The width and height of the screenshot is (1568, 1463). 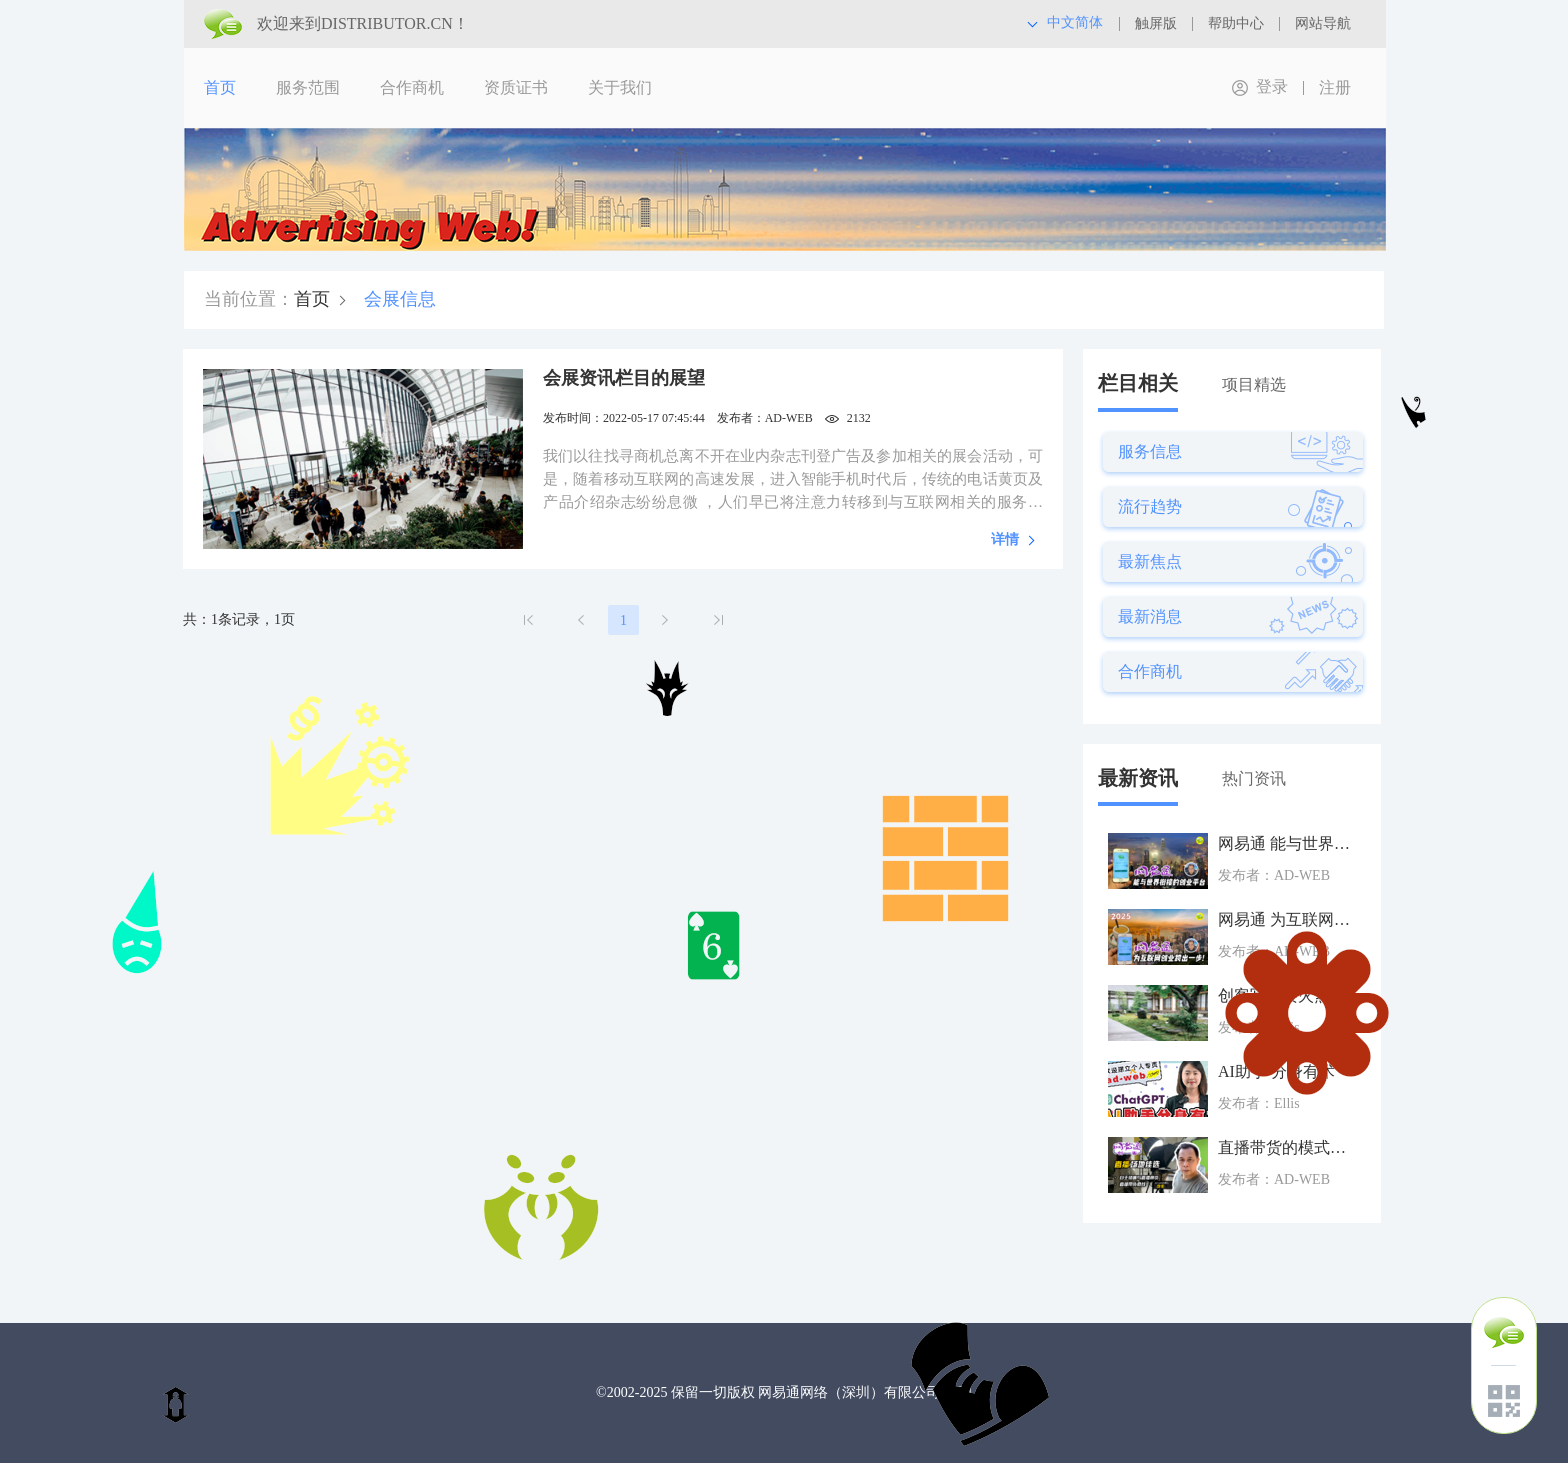 I want to click on select the deshret (ancient Egyptian red crown) symbol, so click(x=1413, y=412).